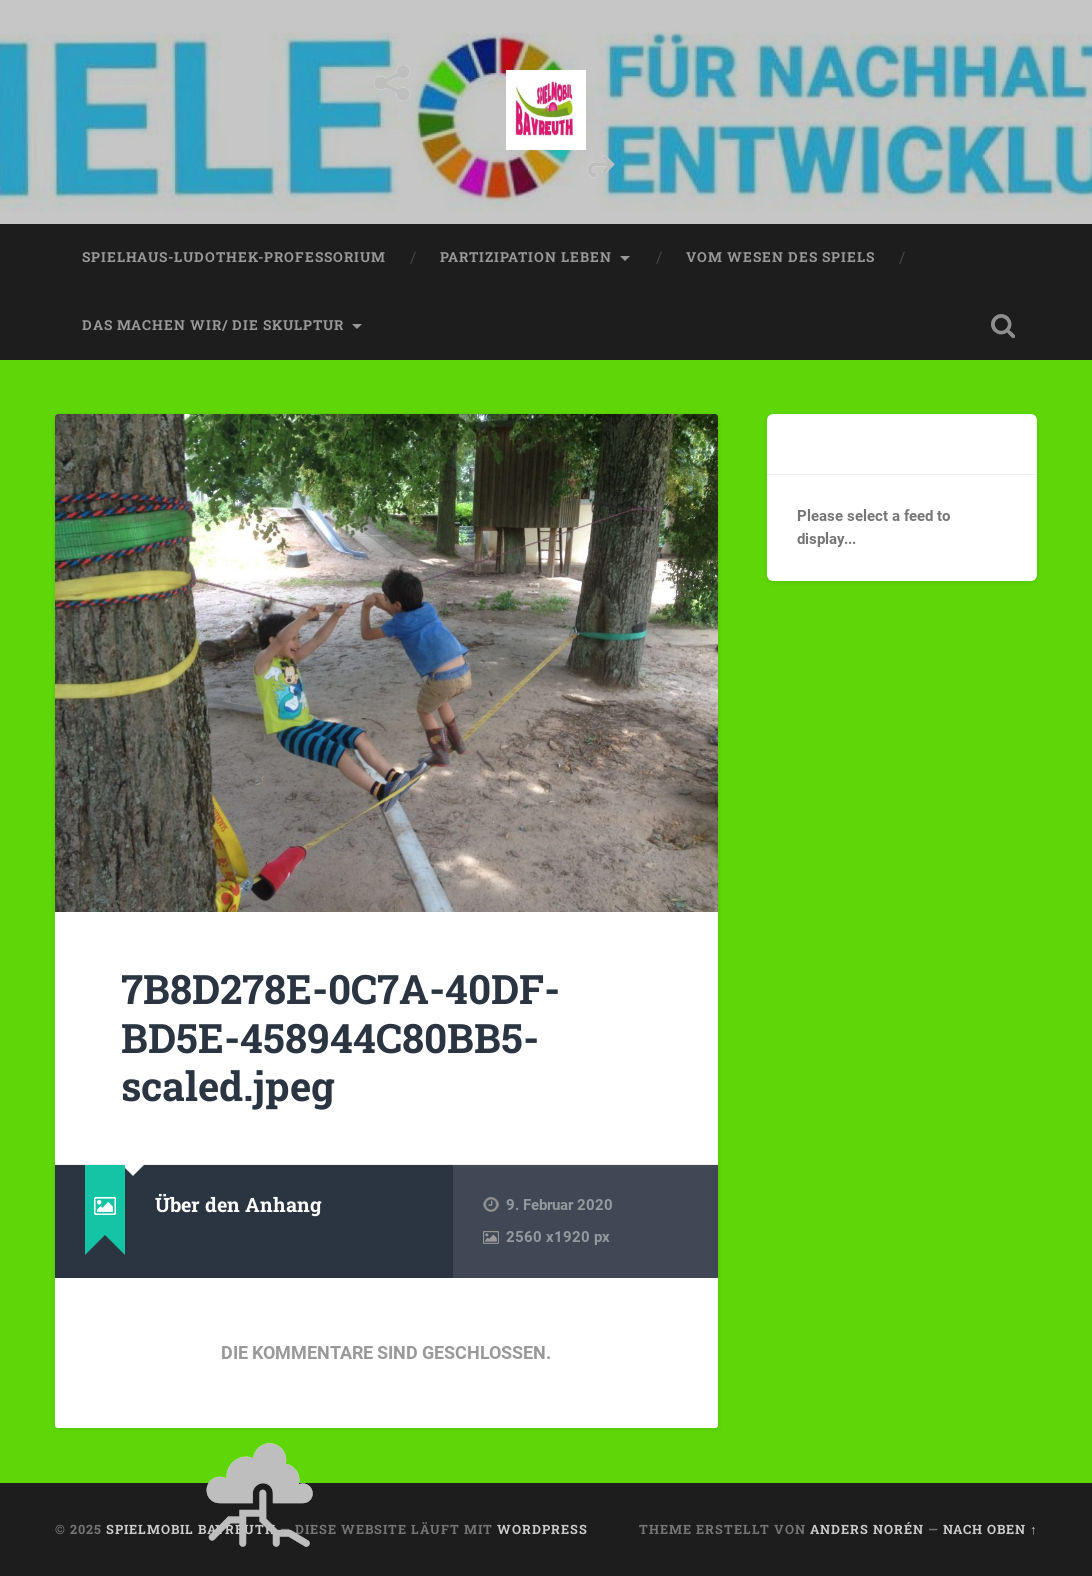  Describe the element at coordinates (392, 83) in the screenshot. I see `share this item with others` at that location.